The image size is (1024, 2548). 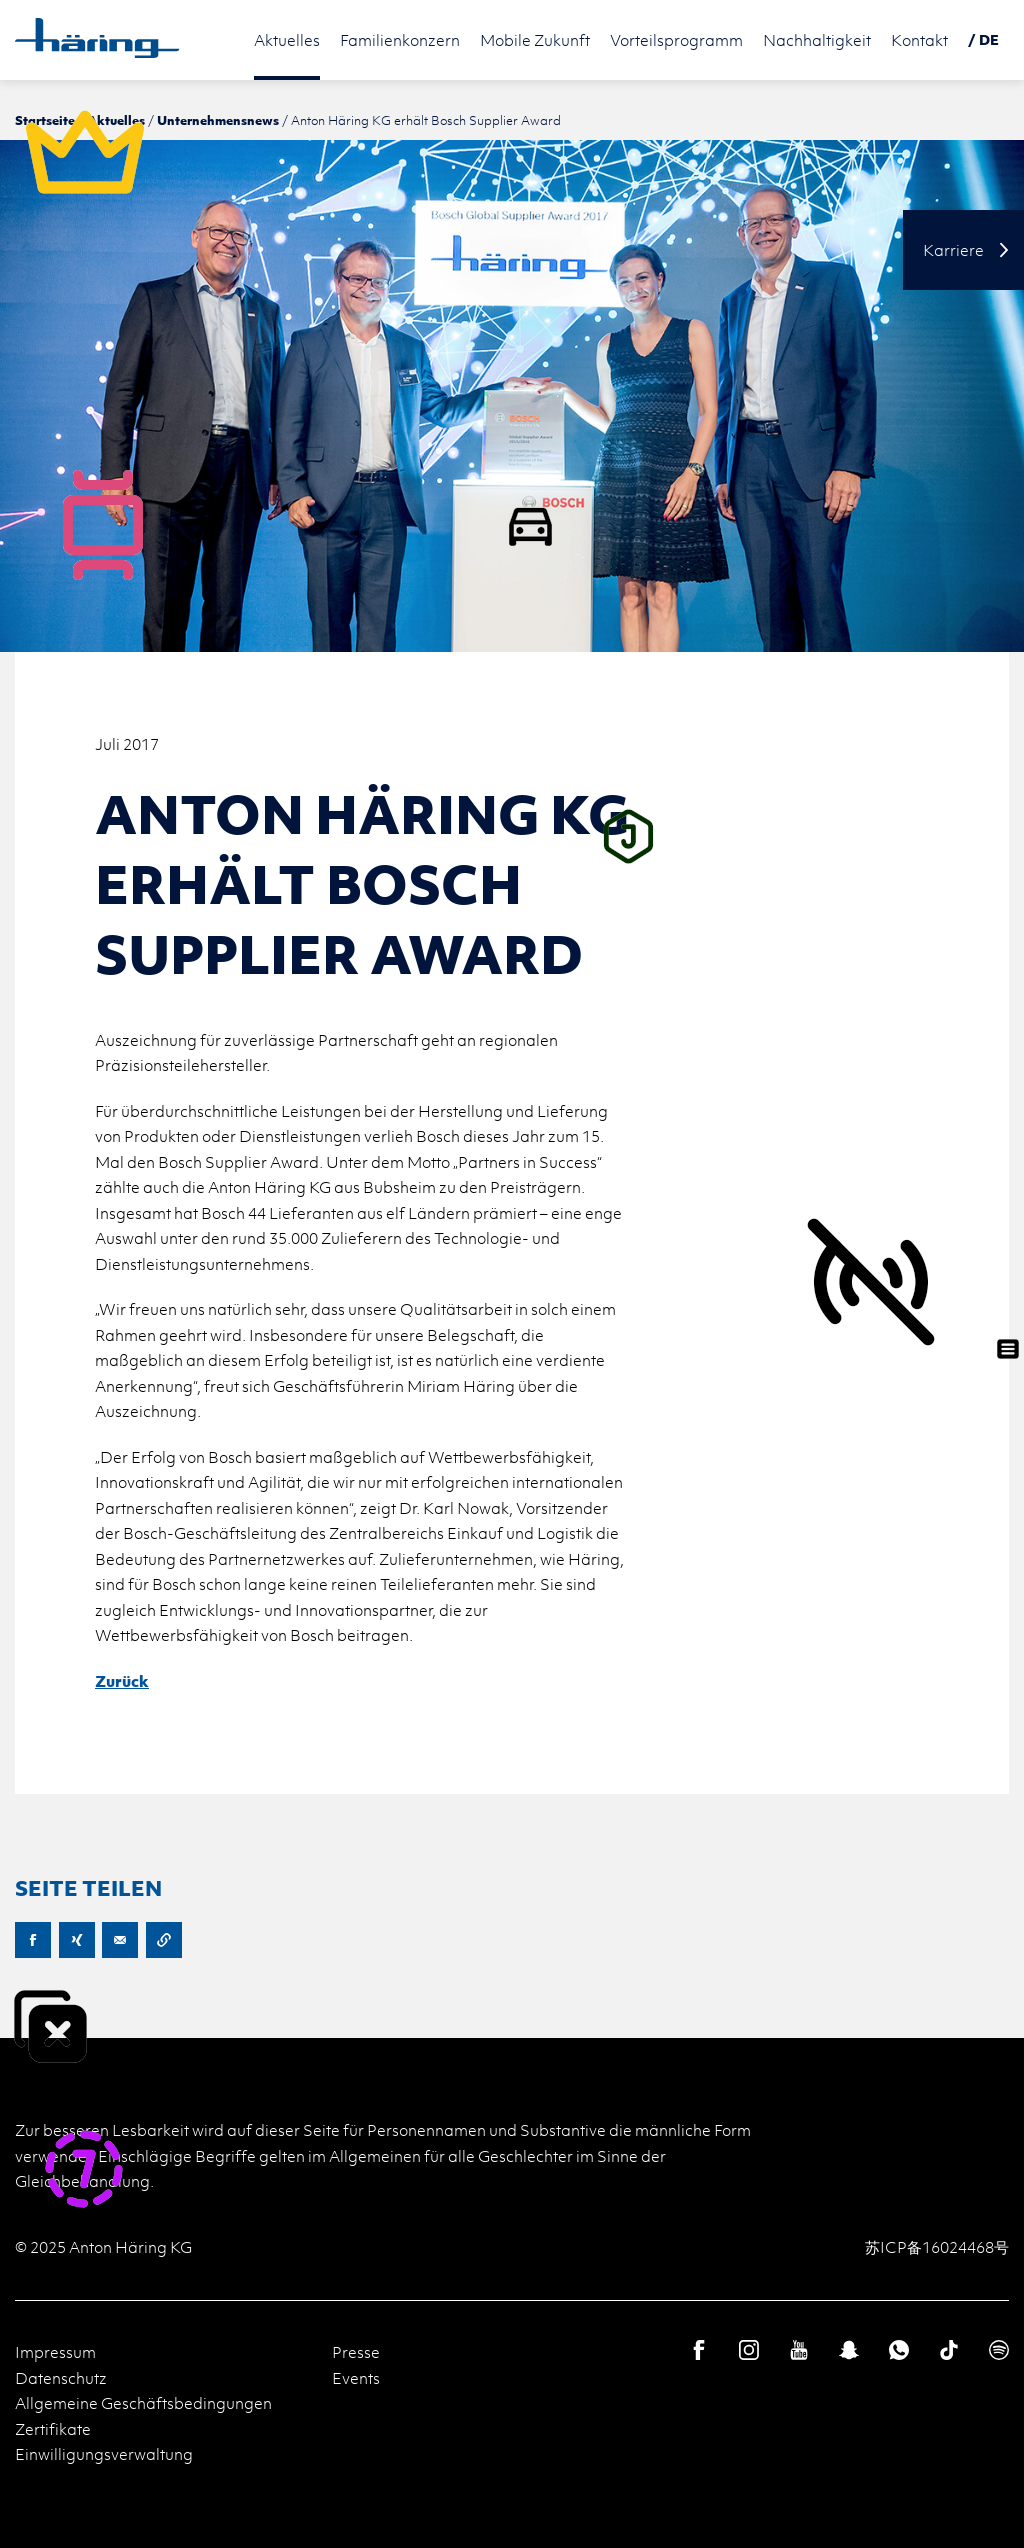 I want to click on indicates premium or VIP membership status, so click(x=85, y=152).